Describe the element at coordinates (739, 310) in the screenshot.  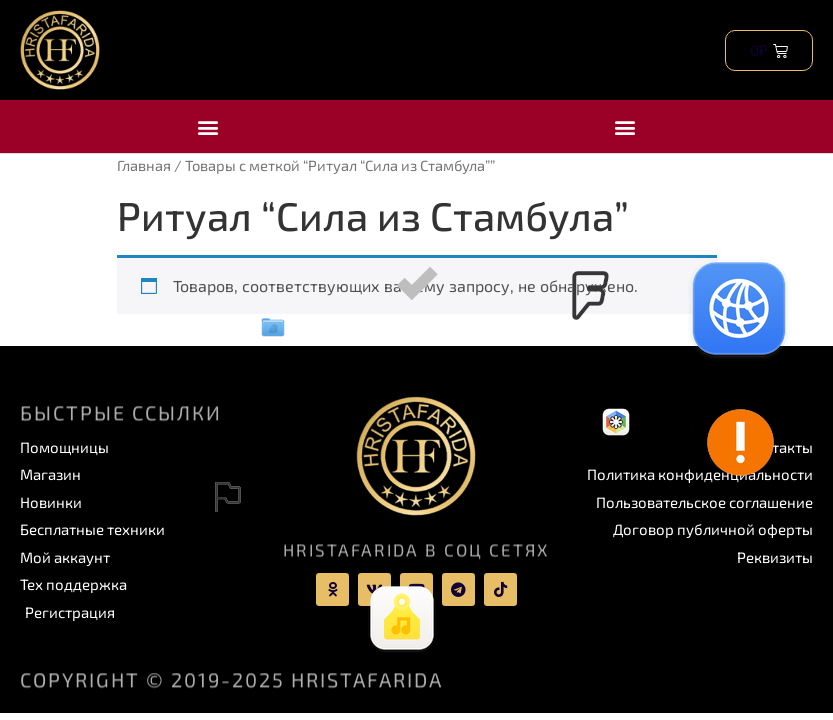
I see `manage web apps and browser-based applications` at that location.